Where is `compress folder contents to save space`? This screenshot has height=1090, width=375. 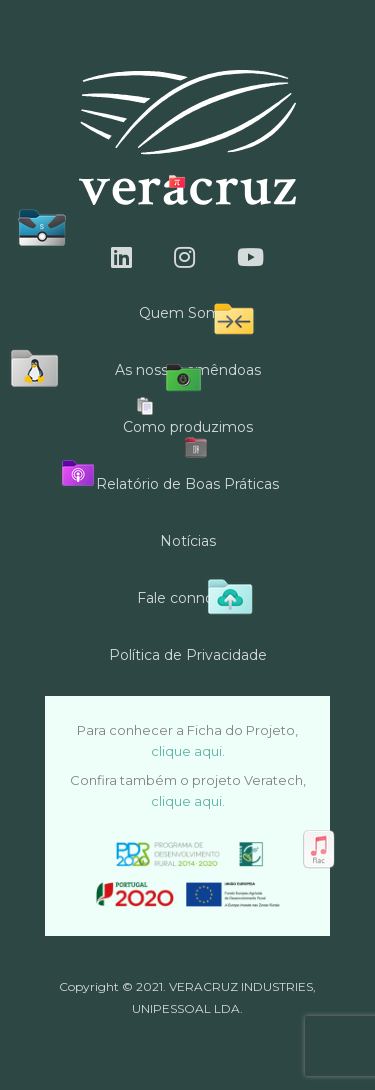
compress folder contents to save space is located at coordinates (234, 320).